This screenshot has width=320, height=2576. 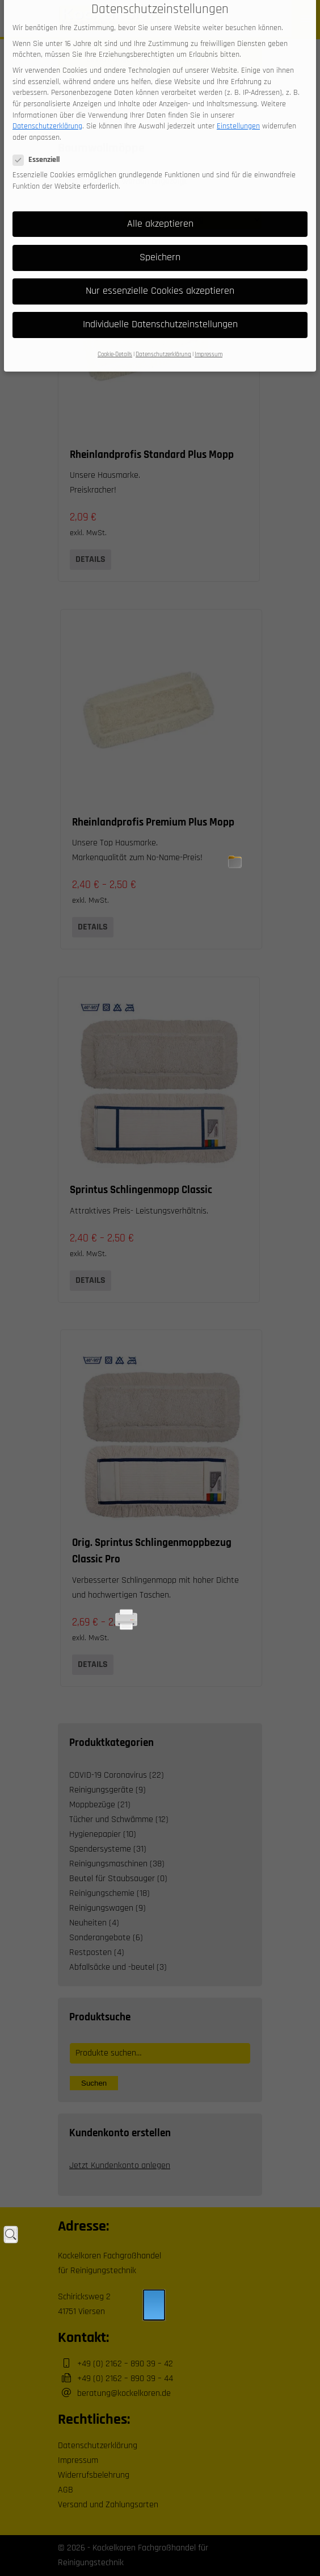 I want to click on iPad Air device icon, so click(x=154, y=2305).